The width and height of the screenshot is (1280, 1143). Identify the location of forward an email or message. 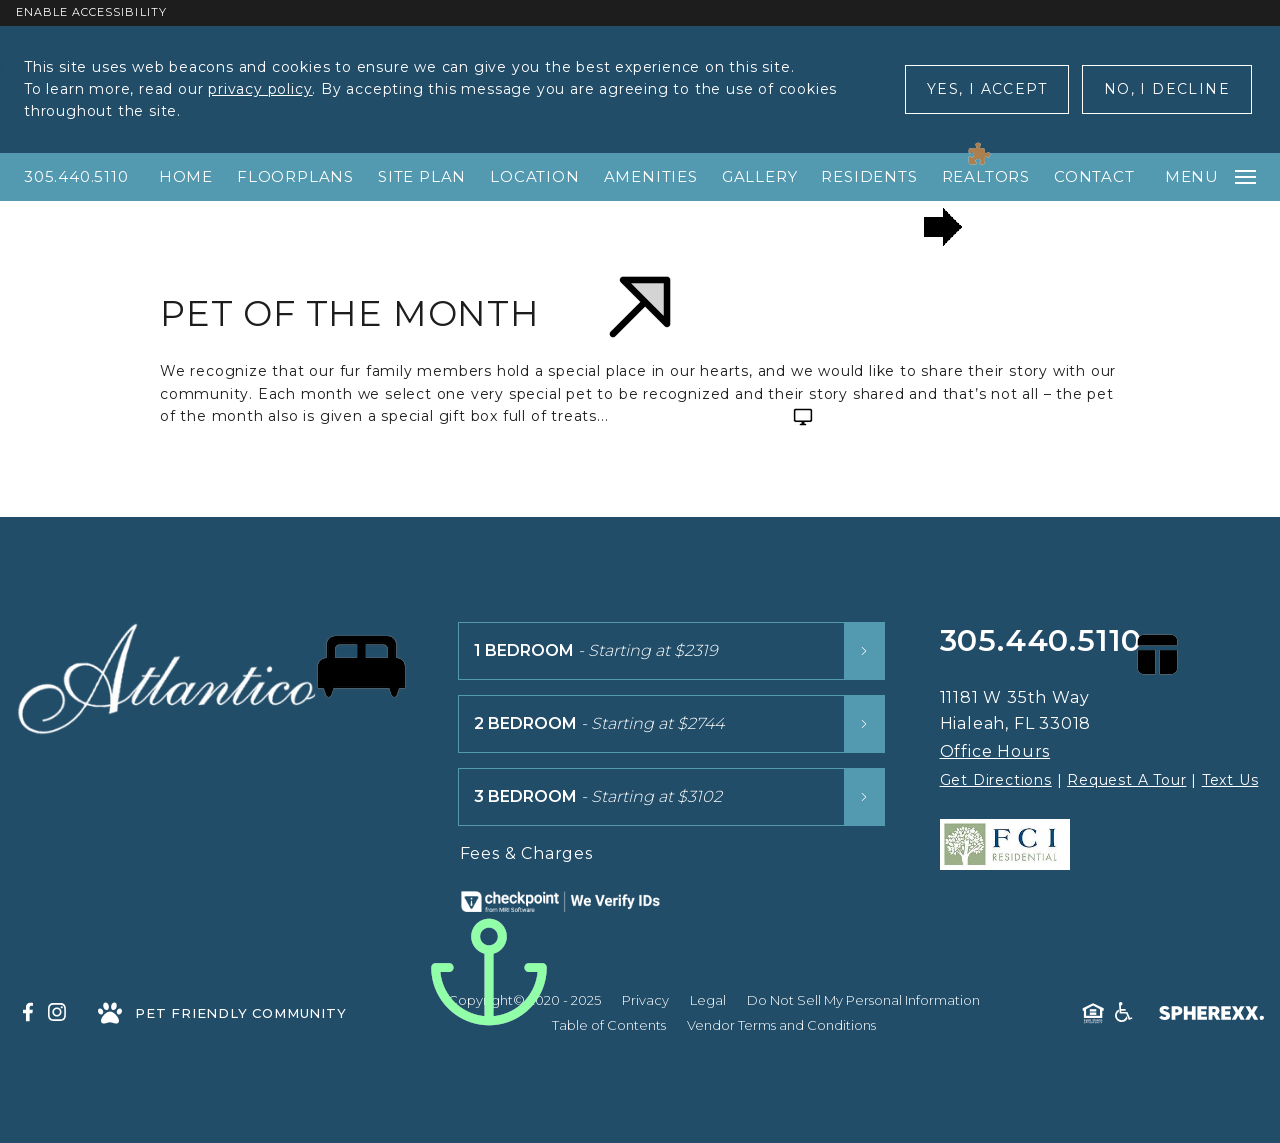
(943, 227).